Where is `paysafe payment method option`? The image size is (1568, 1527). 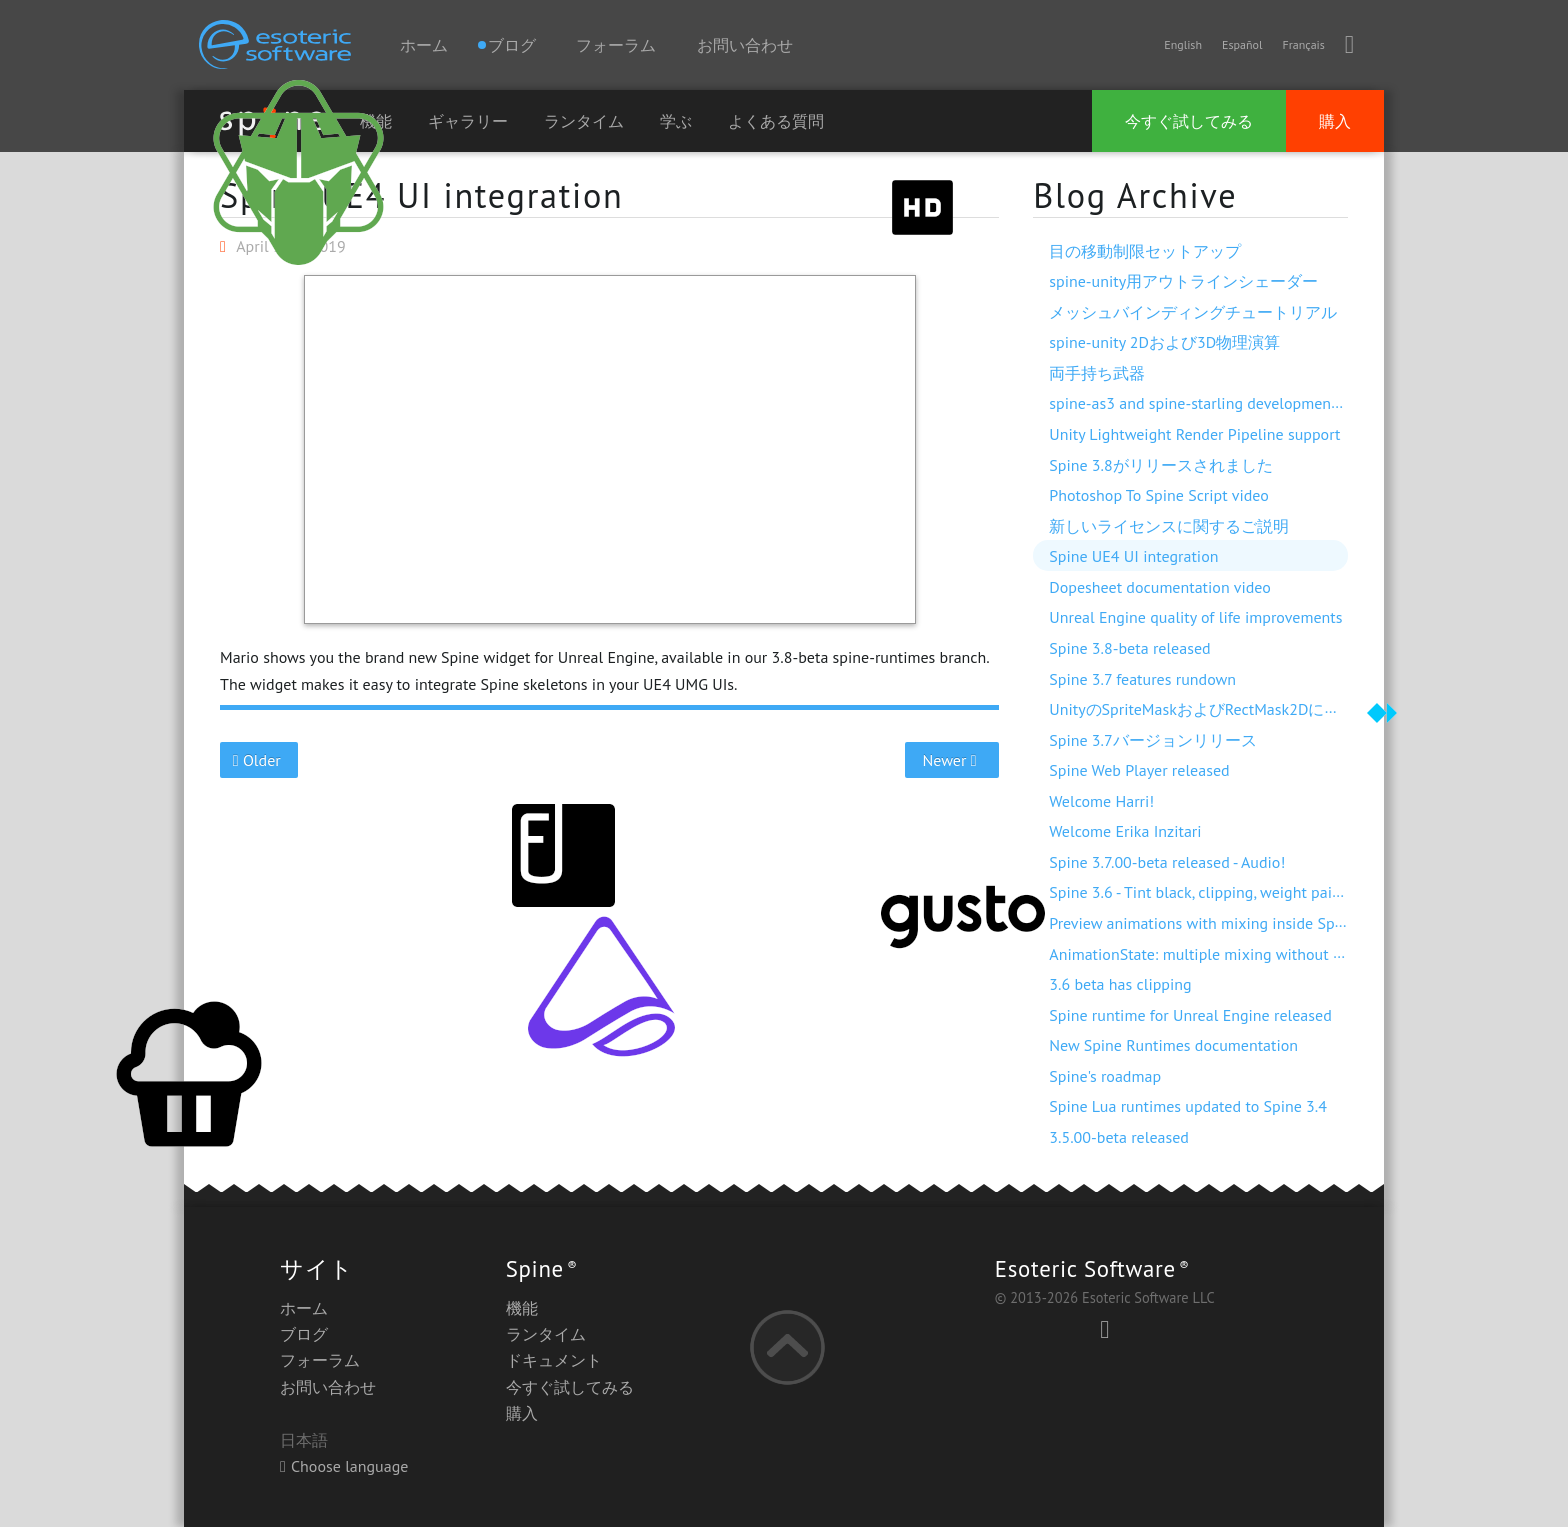
paysafe payment method option is located at coordinates (1382, 713).